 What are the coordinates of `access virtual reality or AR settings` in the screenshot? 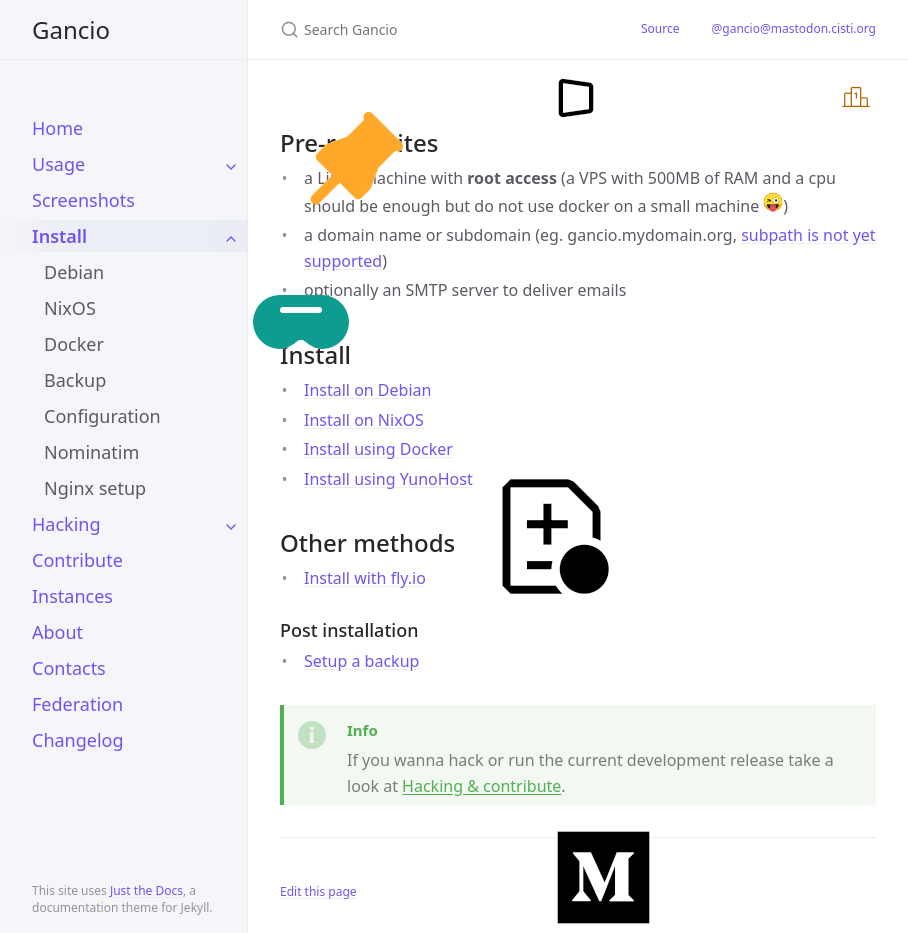 It's located at (301, 322).